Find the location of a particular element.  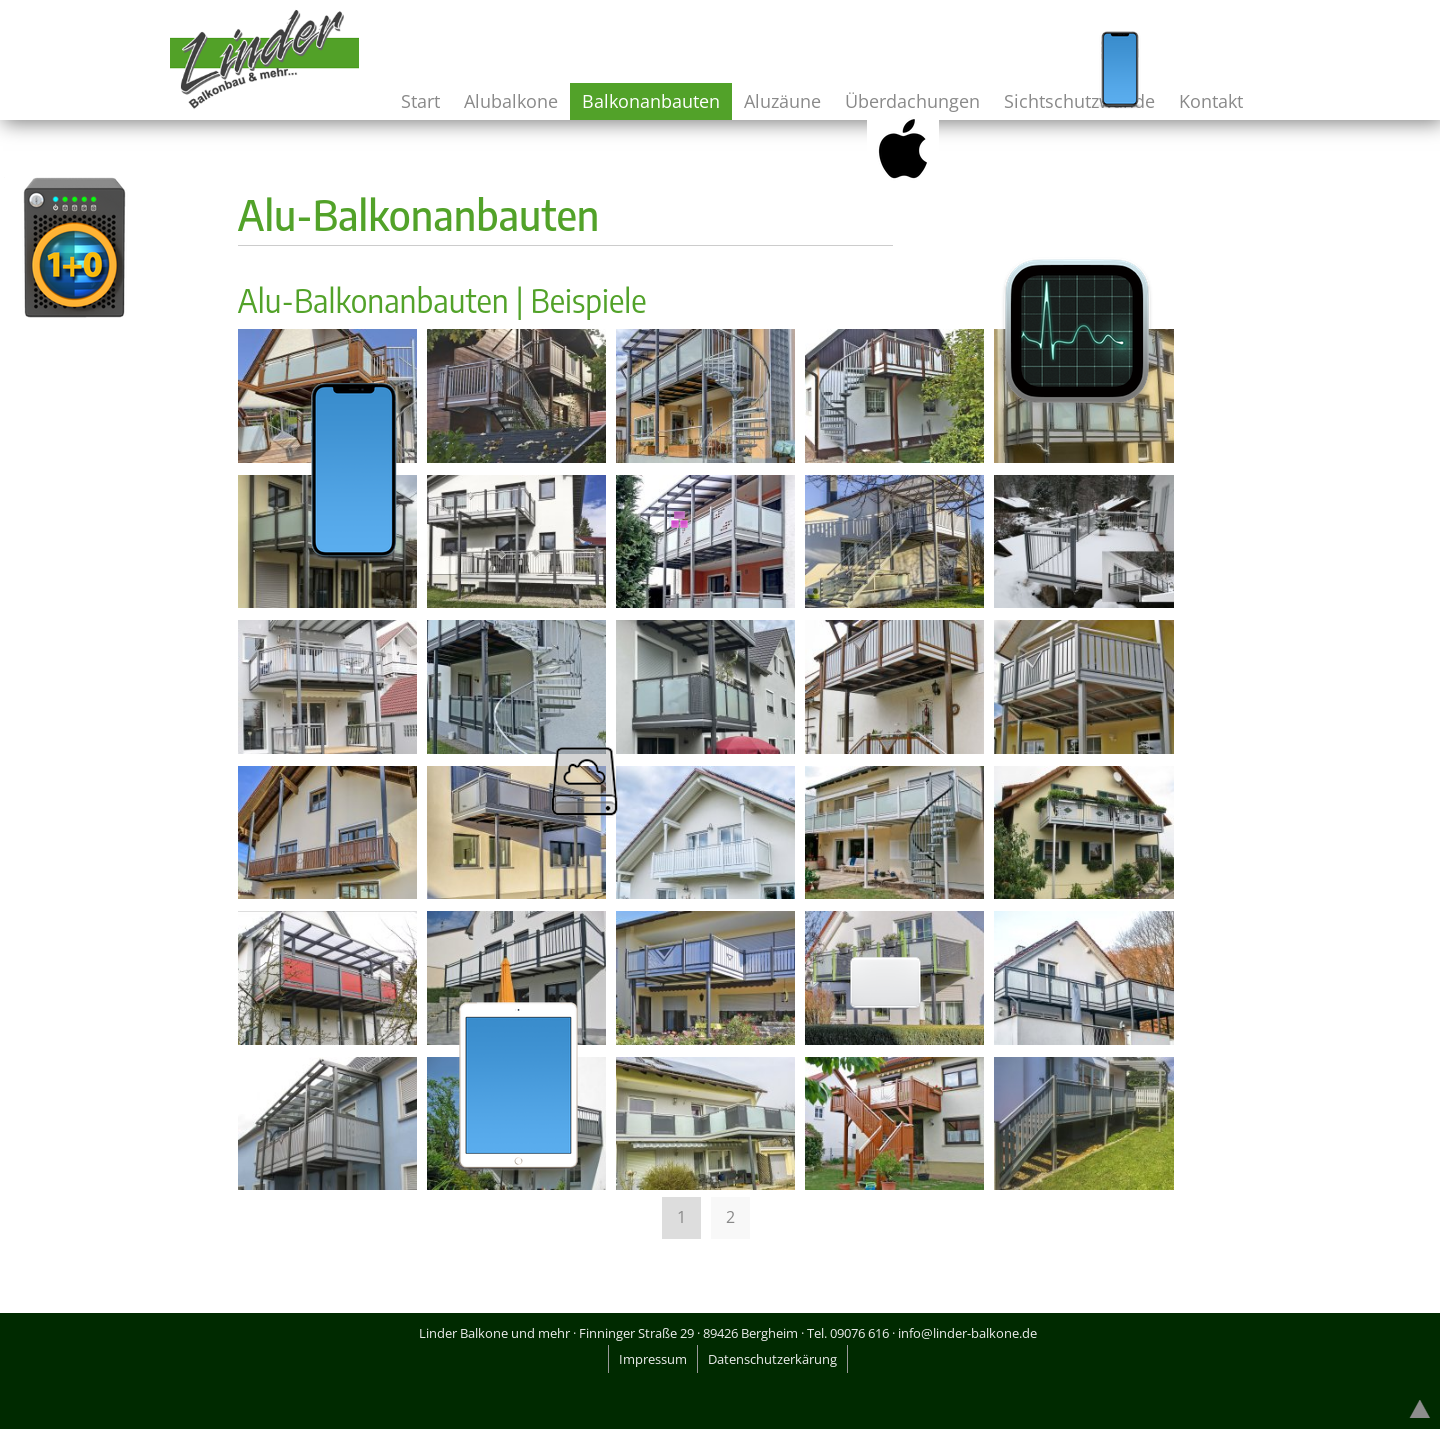

apple system service or background process is located at coordinates (903, 151).